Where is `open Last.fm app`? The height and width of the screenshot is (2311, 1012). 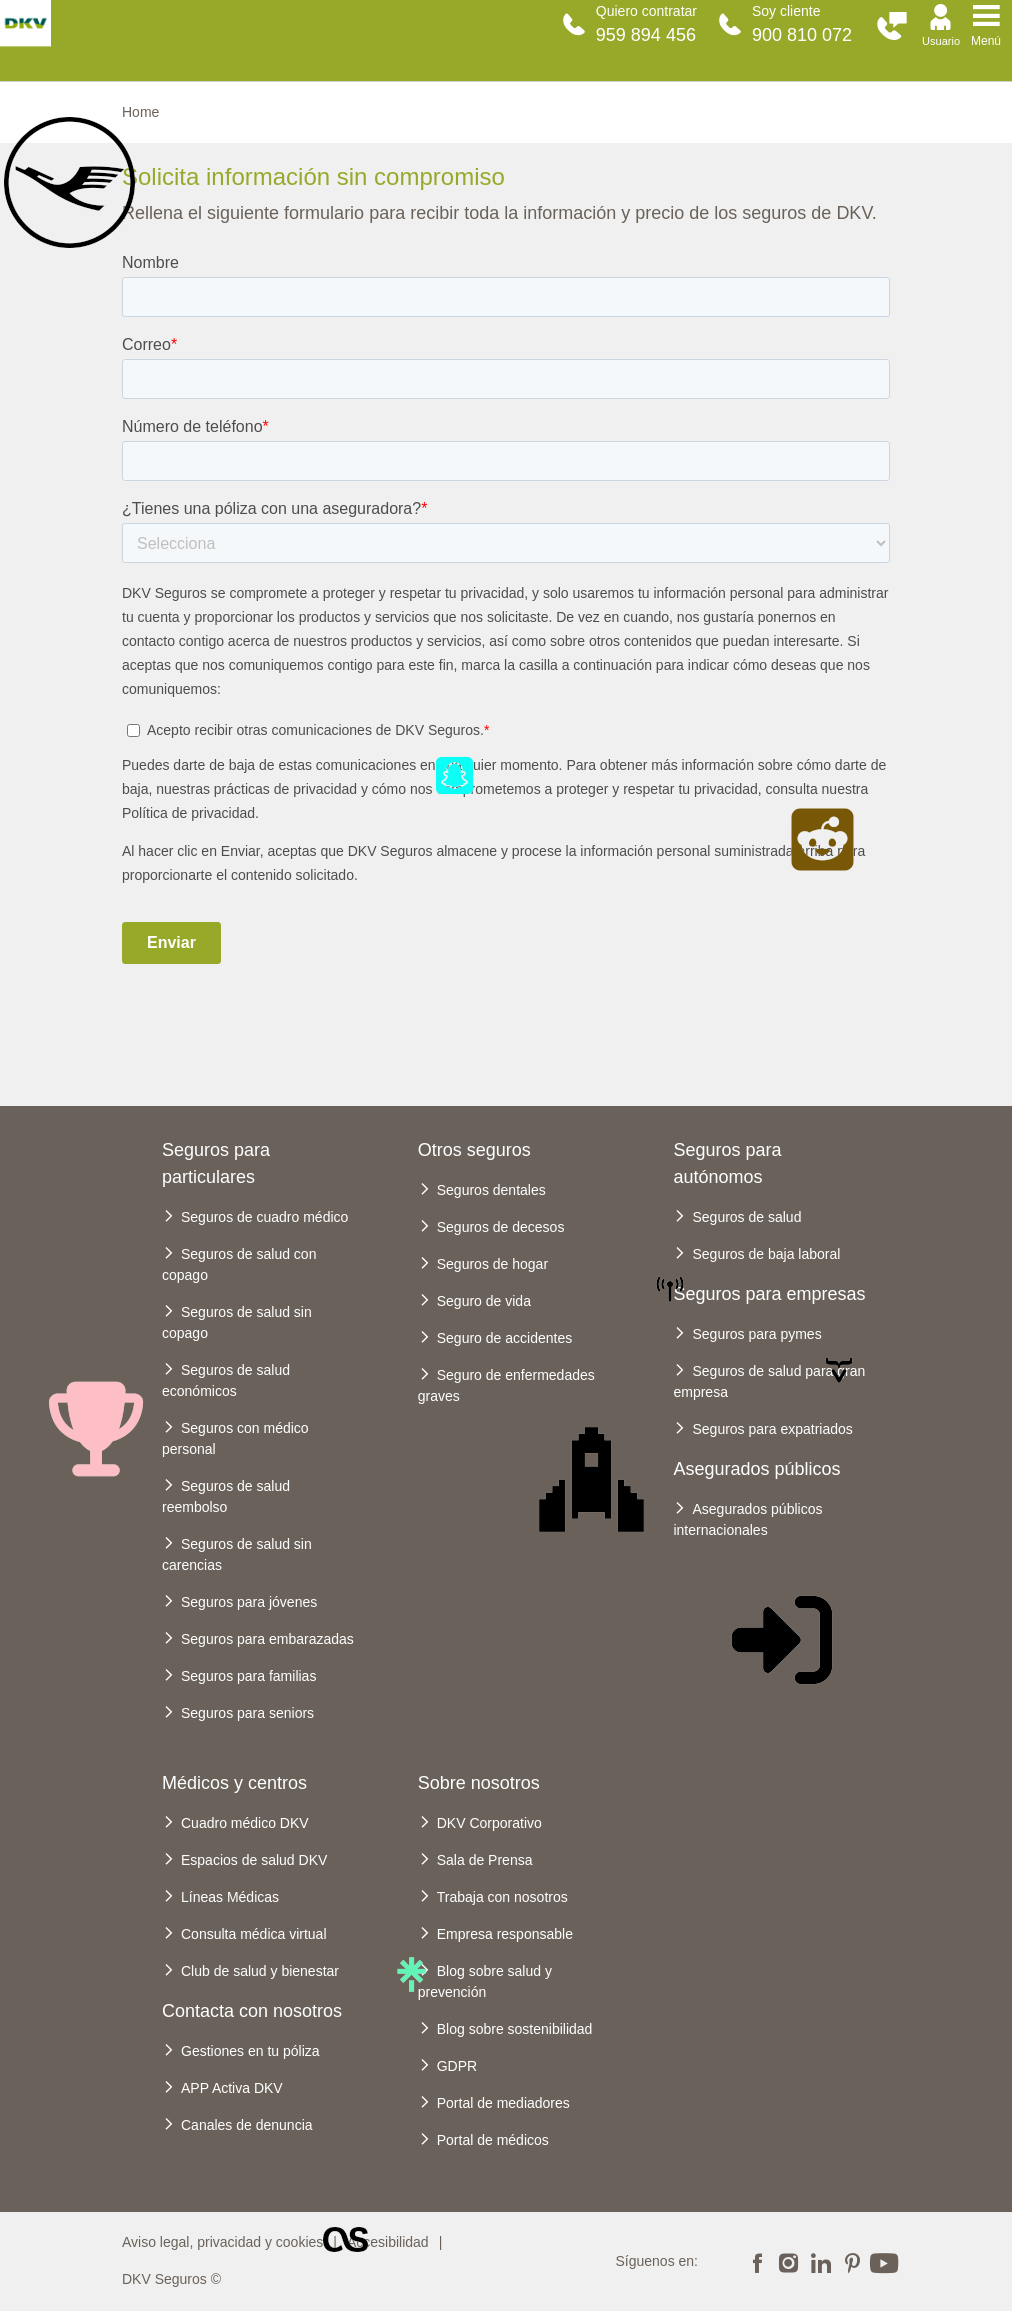
open Last.fm app is located at coordinates (345, 2239).